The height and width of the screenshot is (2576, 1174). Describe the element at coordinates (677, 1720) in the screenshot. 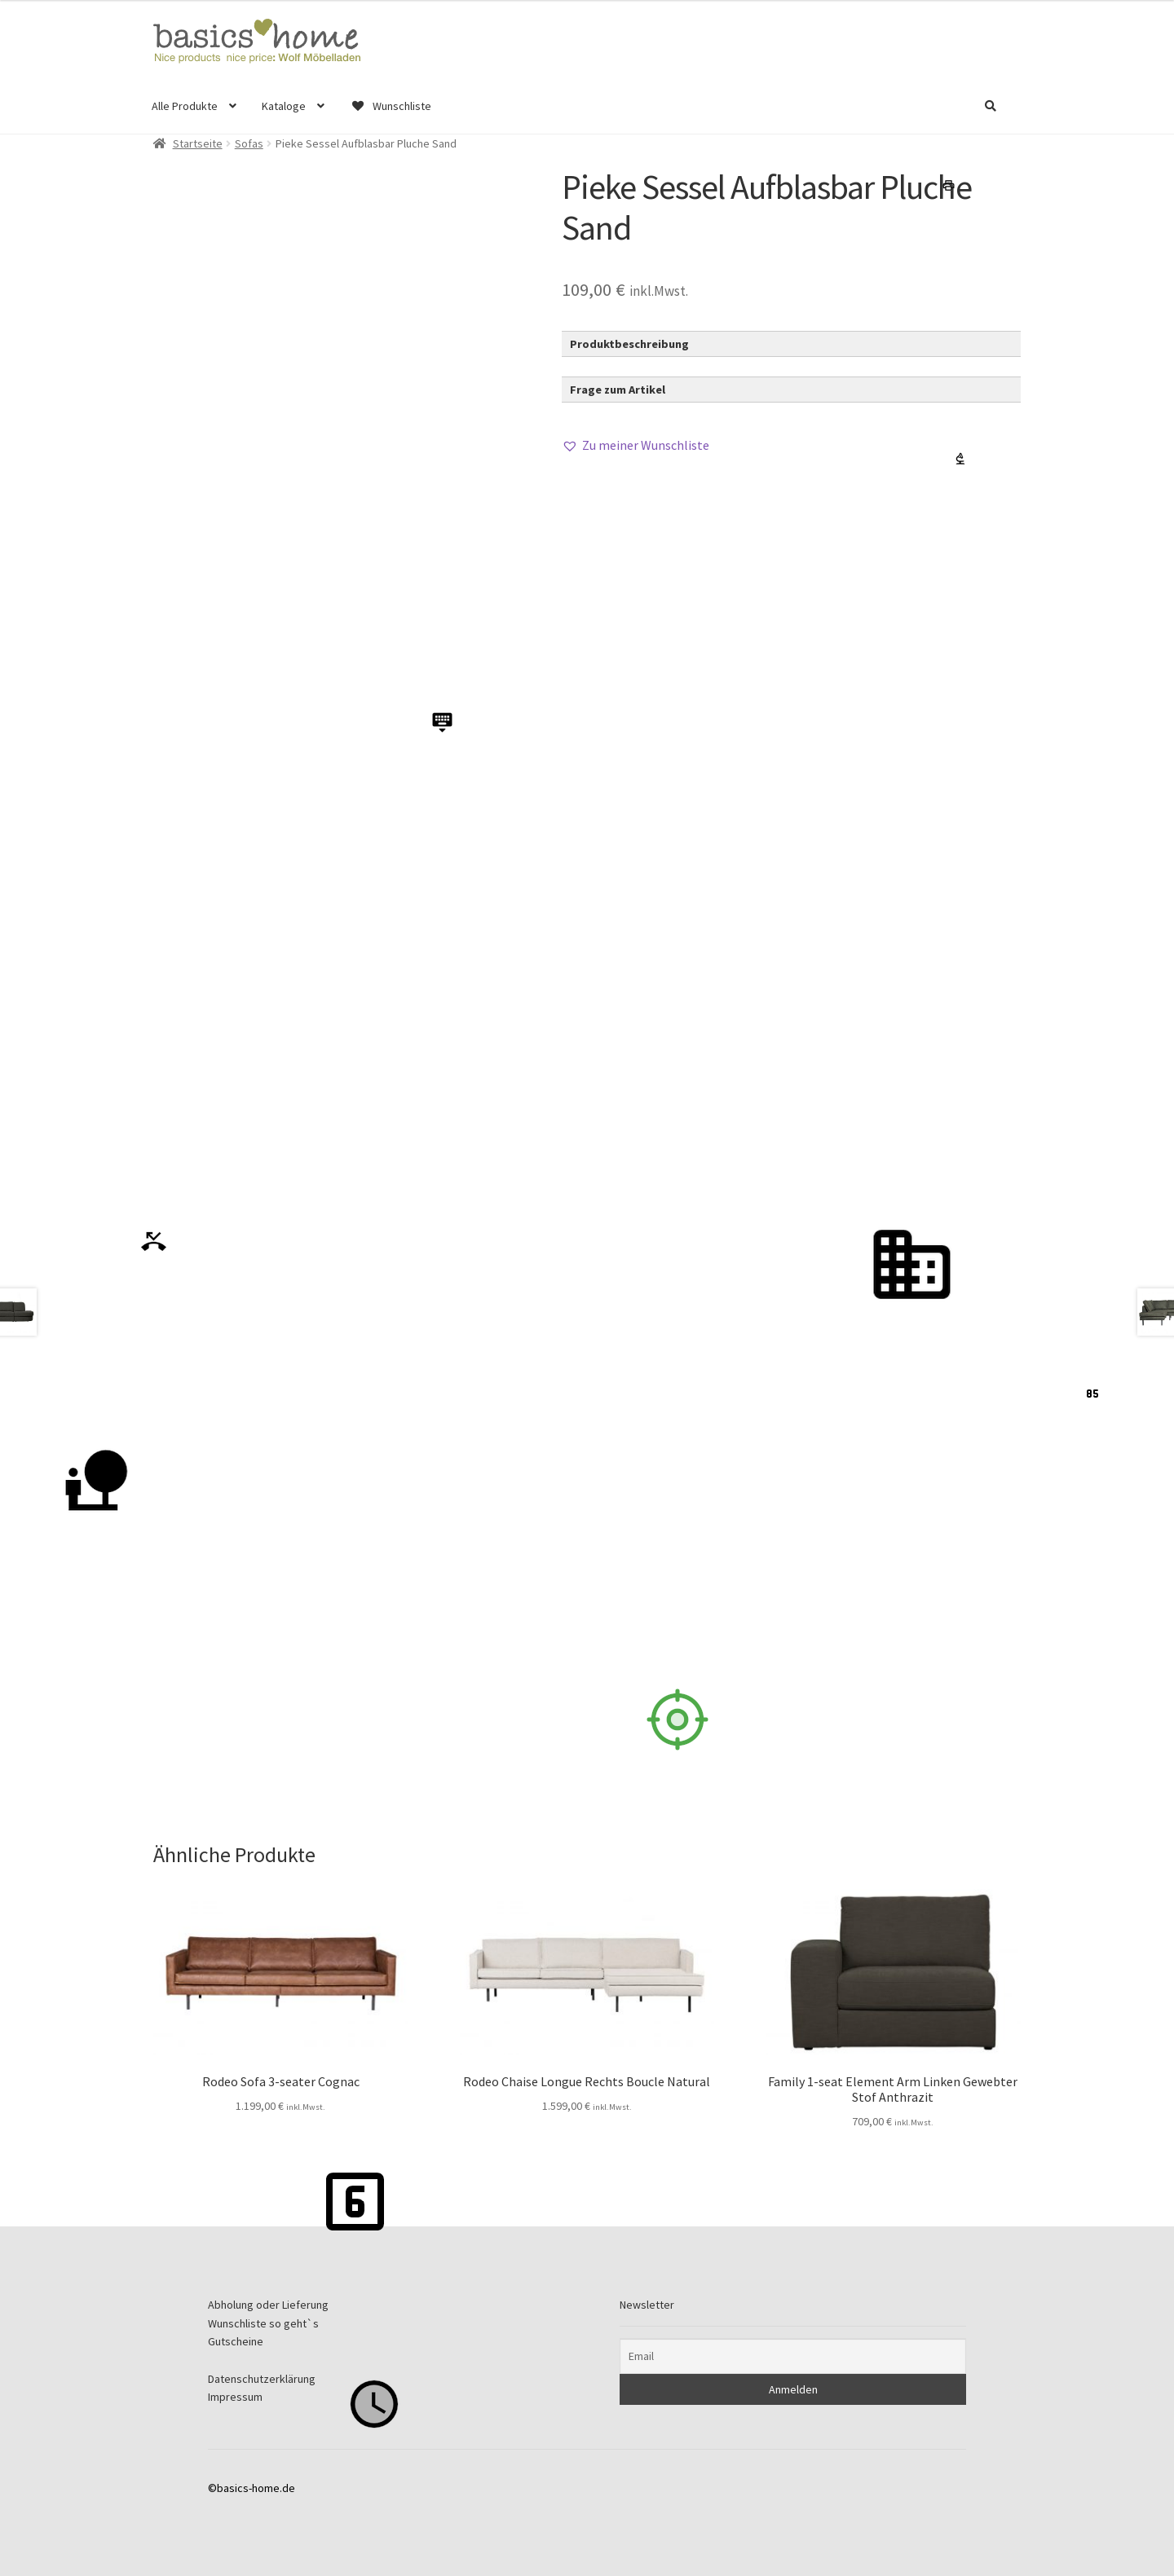

I see `center map on current location` at that location.